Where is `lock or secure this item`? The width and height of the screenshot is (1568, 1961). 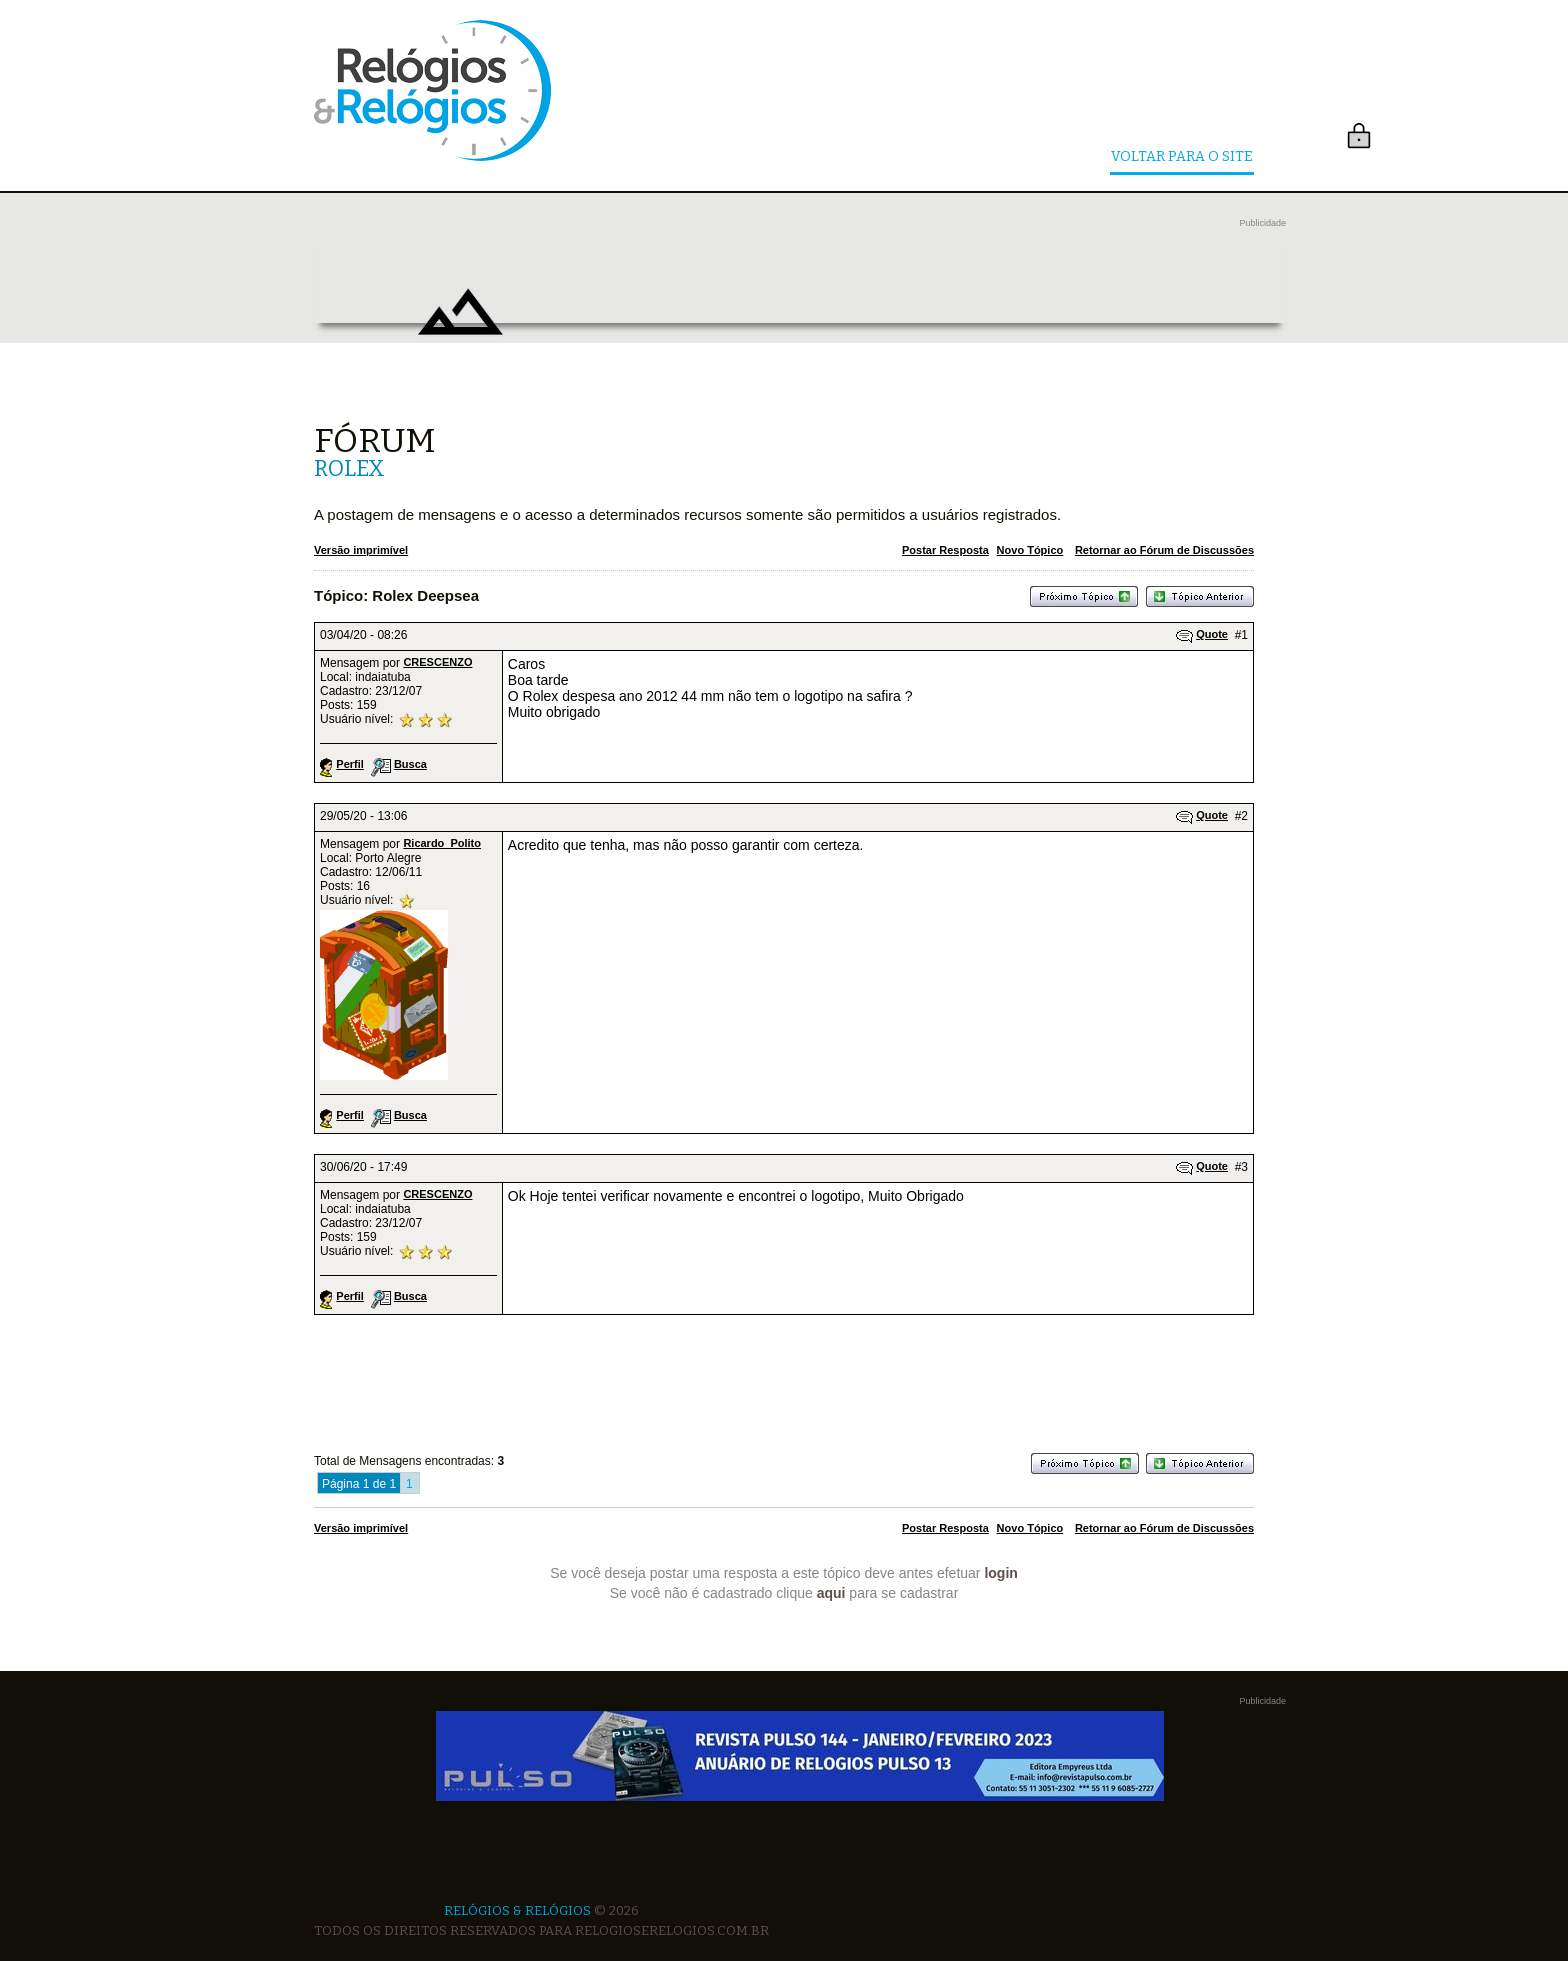
lock or secure this item is located at coordinates (1359, 137).